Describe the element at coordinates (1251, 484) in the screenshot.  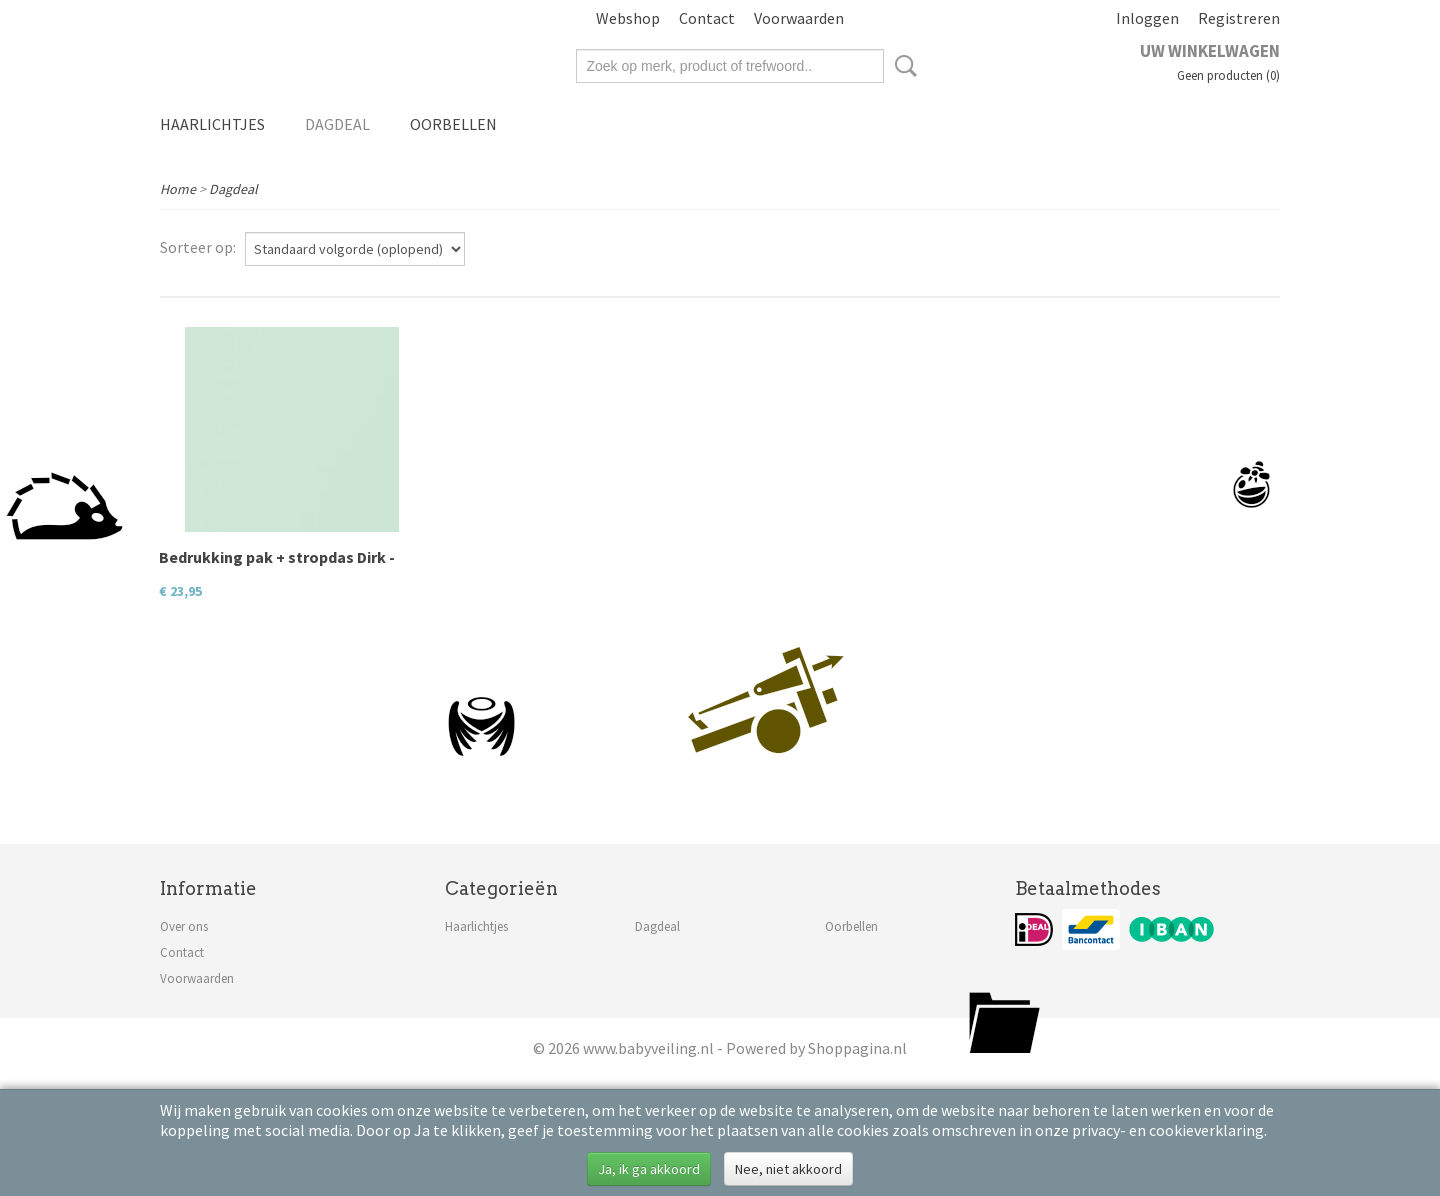
I see `collect nectar or fruit rewards in-game` at that location.